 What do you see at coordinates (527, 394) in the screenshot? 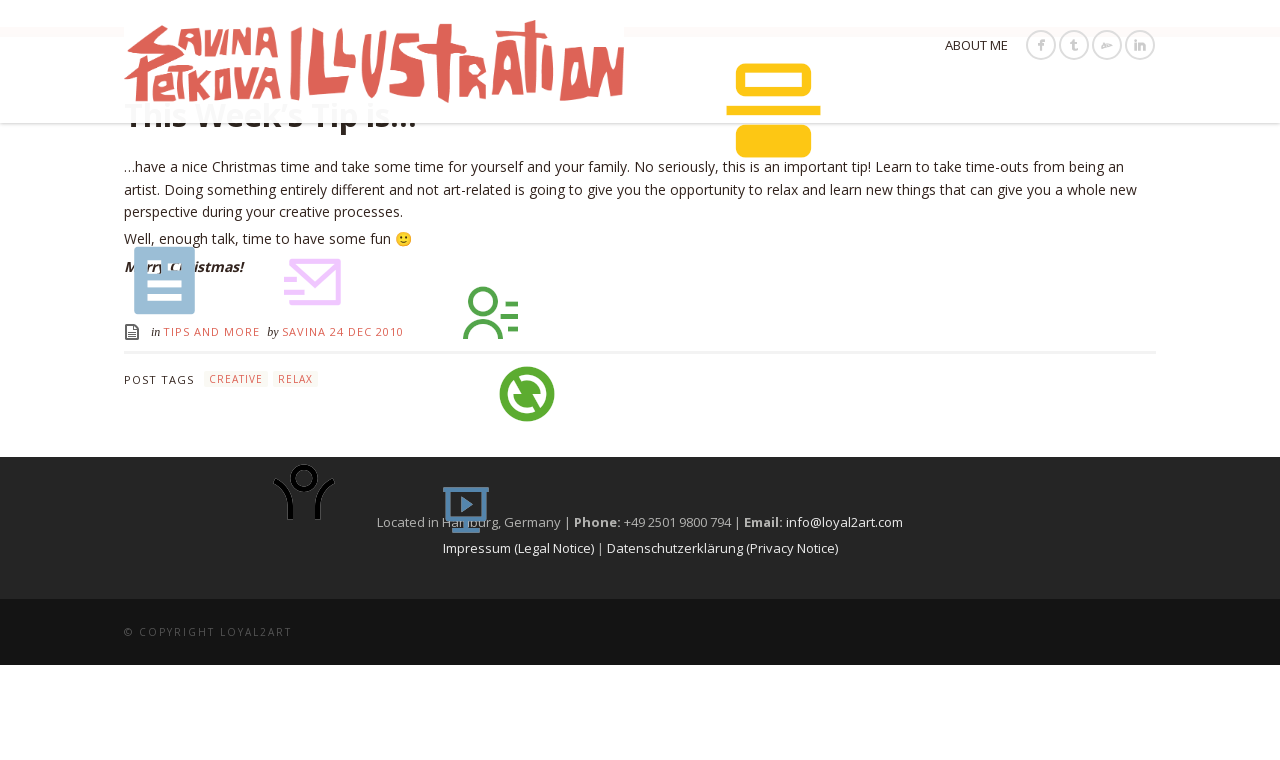
I see `disable auto-refresh` at bounding box center [527, 394].